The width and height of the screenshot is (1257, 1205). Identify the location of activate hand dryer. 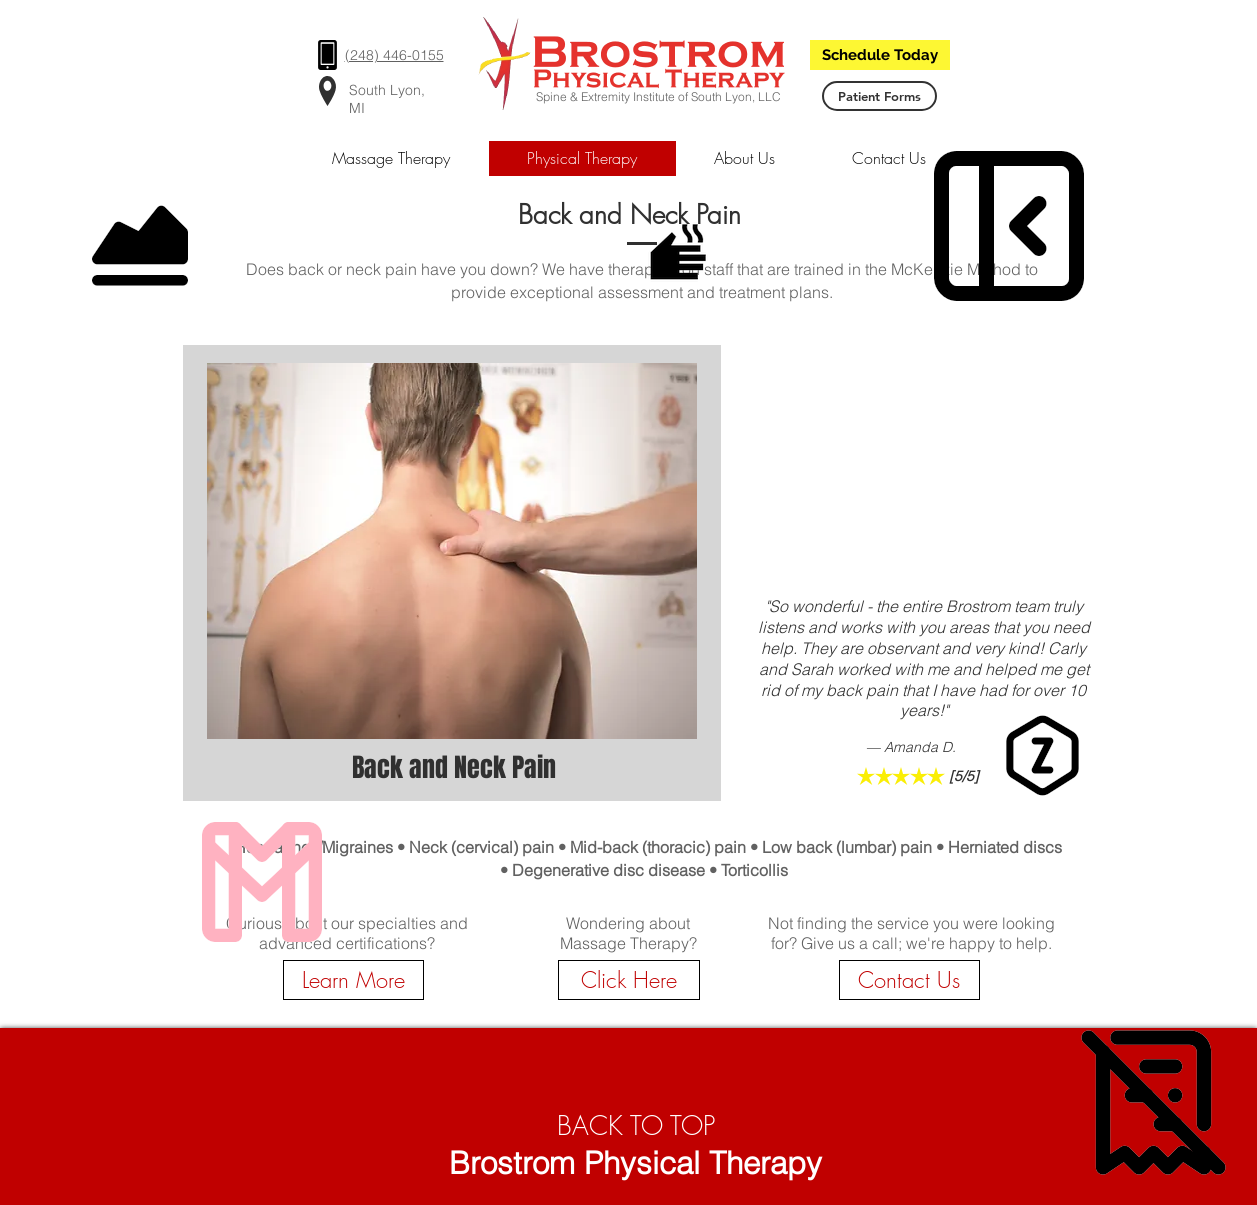
(679, 250).